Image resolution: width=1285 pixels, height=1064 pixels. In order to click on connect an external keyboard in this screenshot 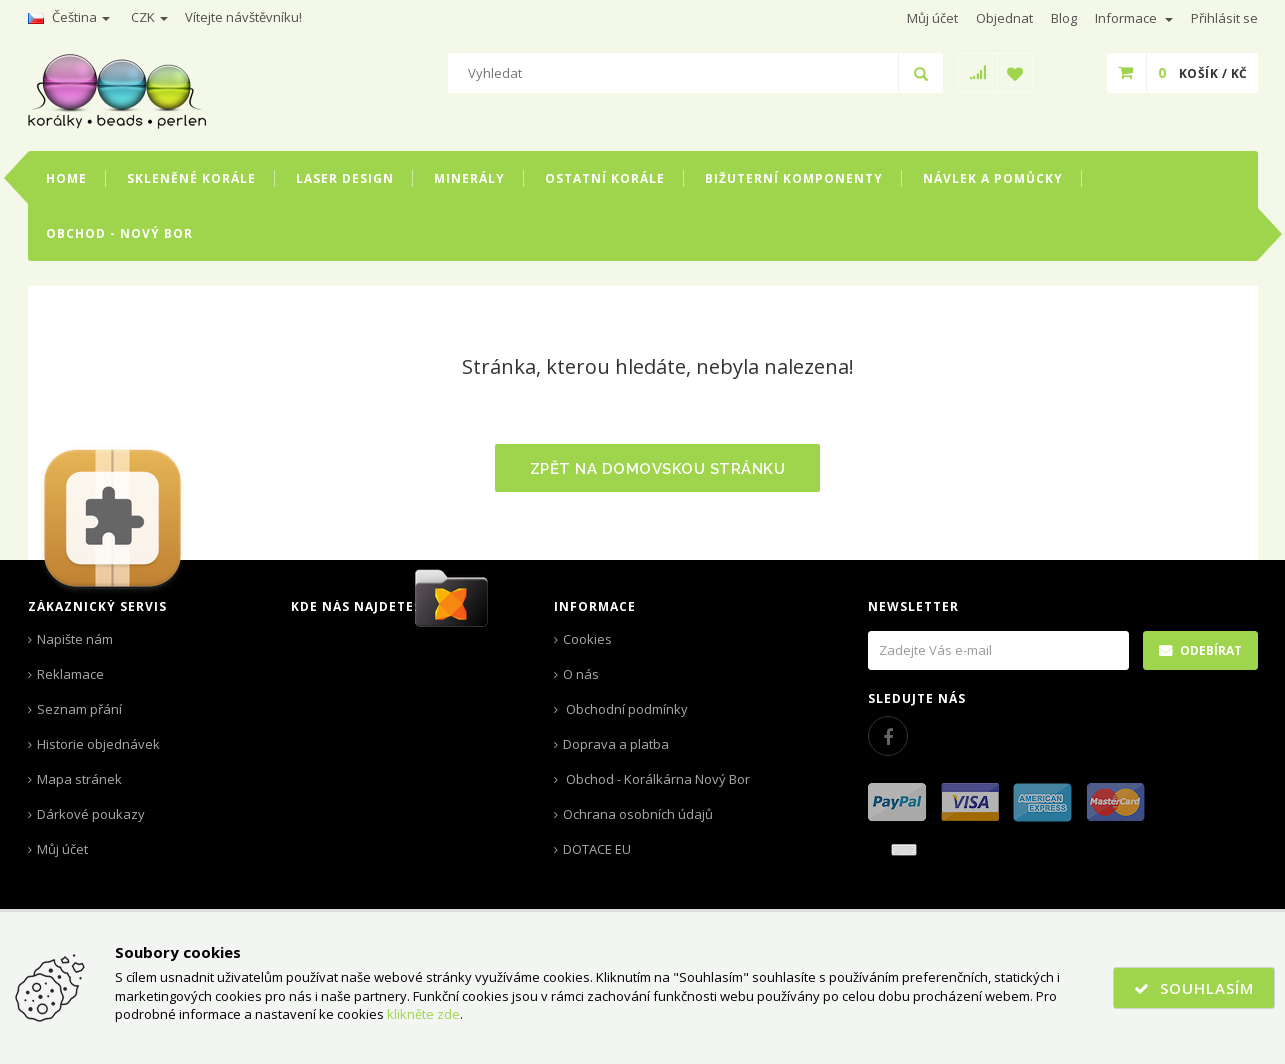, I will do `click(904, 850)`.